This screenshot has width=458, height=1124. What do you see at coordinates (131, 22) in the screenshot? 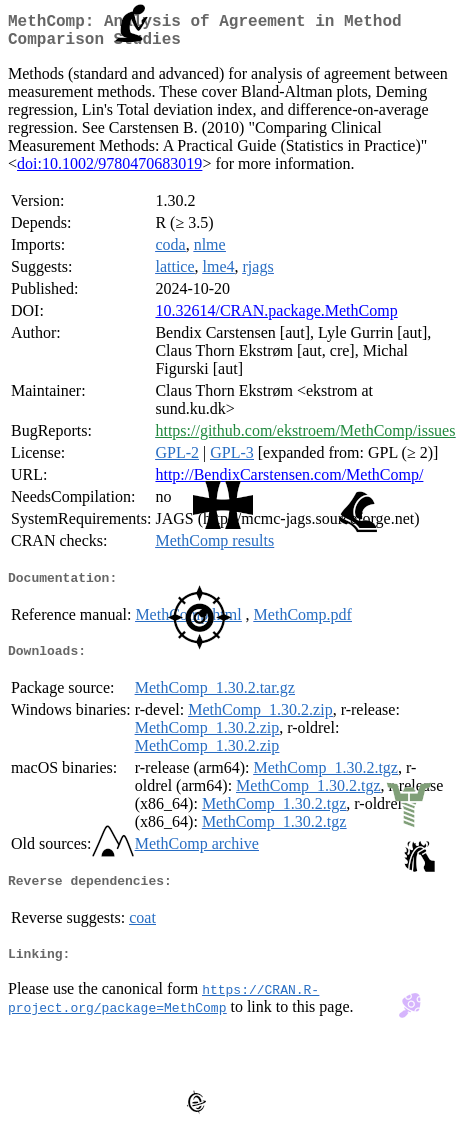
I see `indicates a prayer or meditation area` at bounding box center [131, 22].